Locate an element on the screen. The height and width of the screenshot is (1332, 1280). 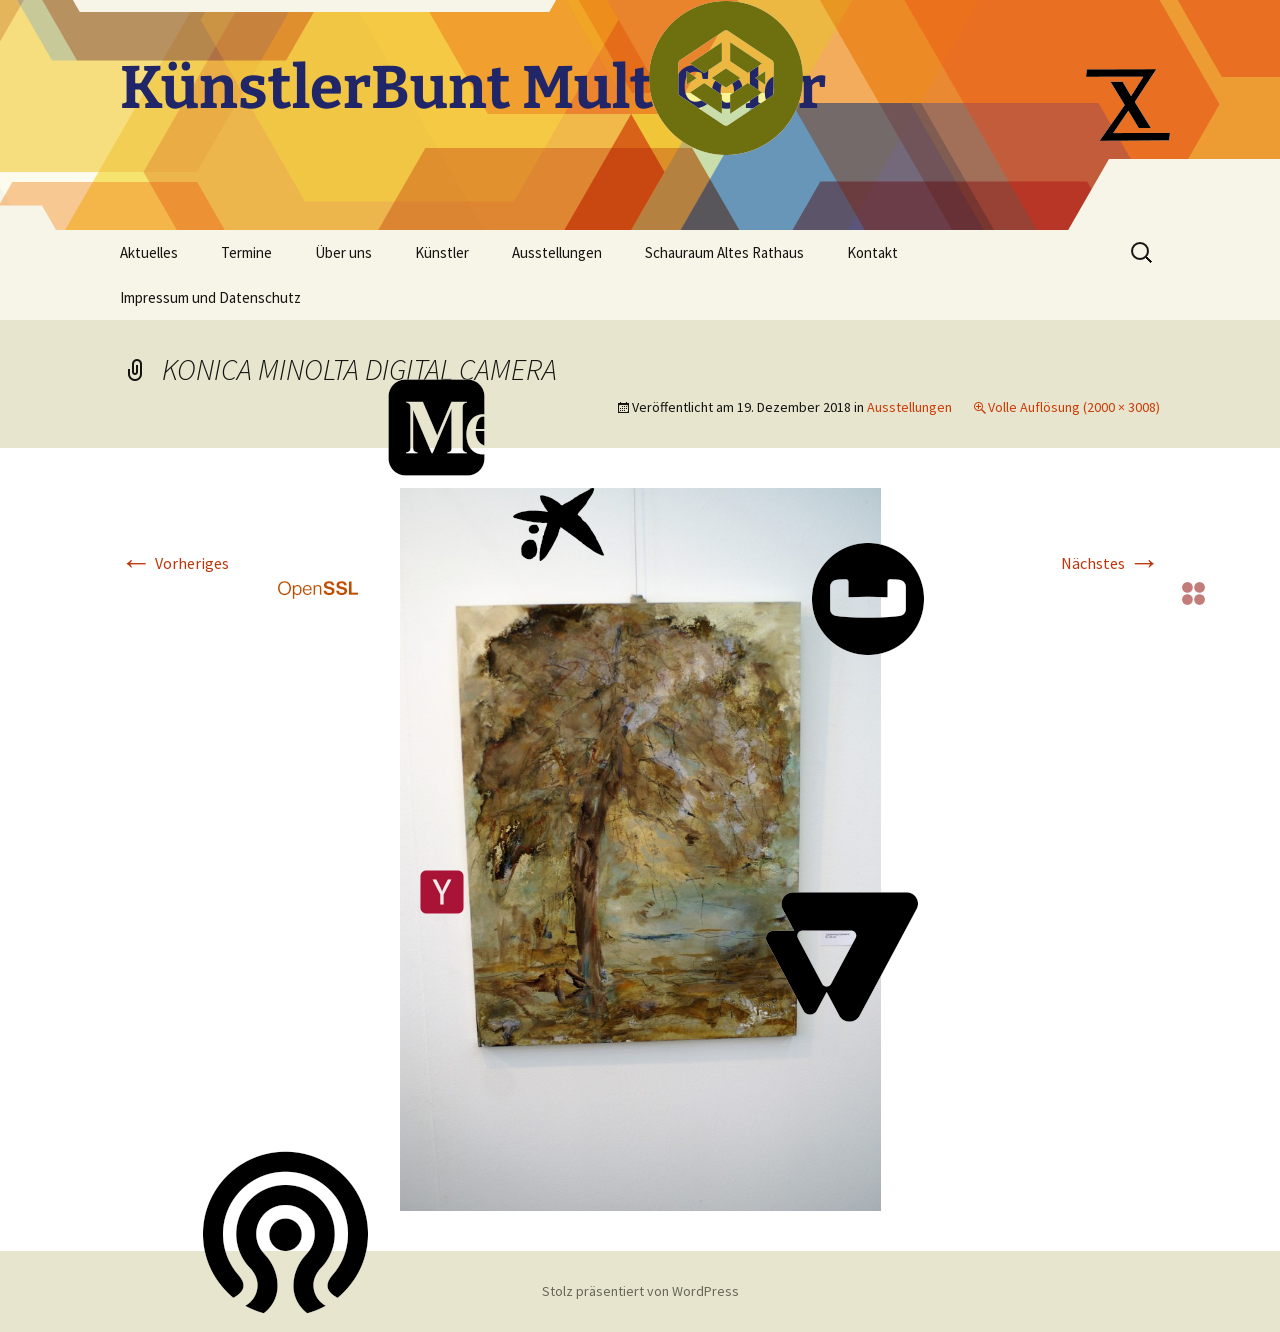
visit the VTEX website or platform is located at coordinates (842, 957).